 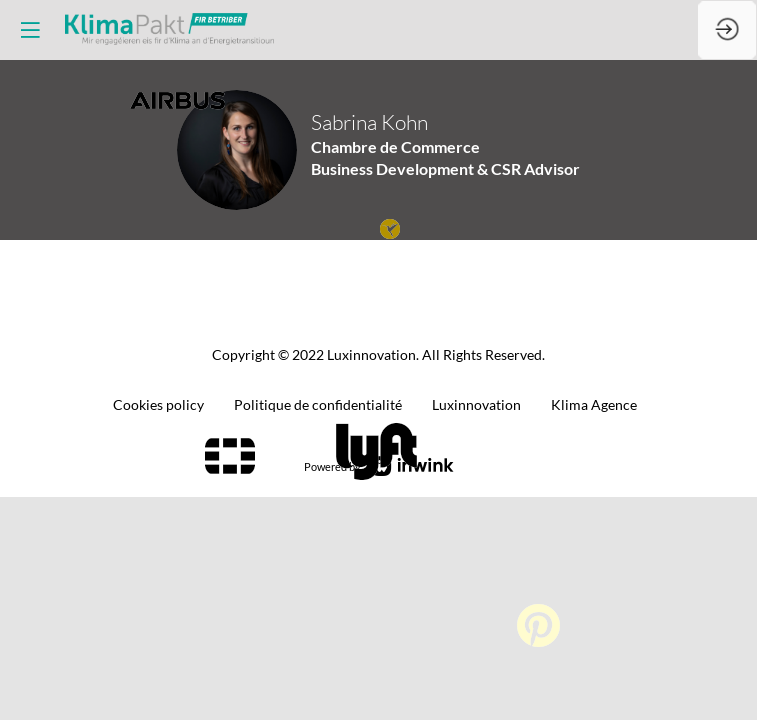 I want to click on open the Lyft app, so click(x=376, y=451).